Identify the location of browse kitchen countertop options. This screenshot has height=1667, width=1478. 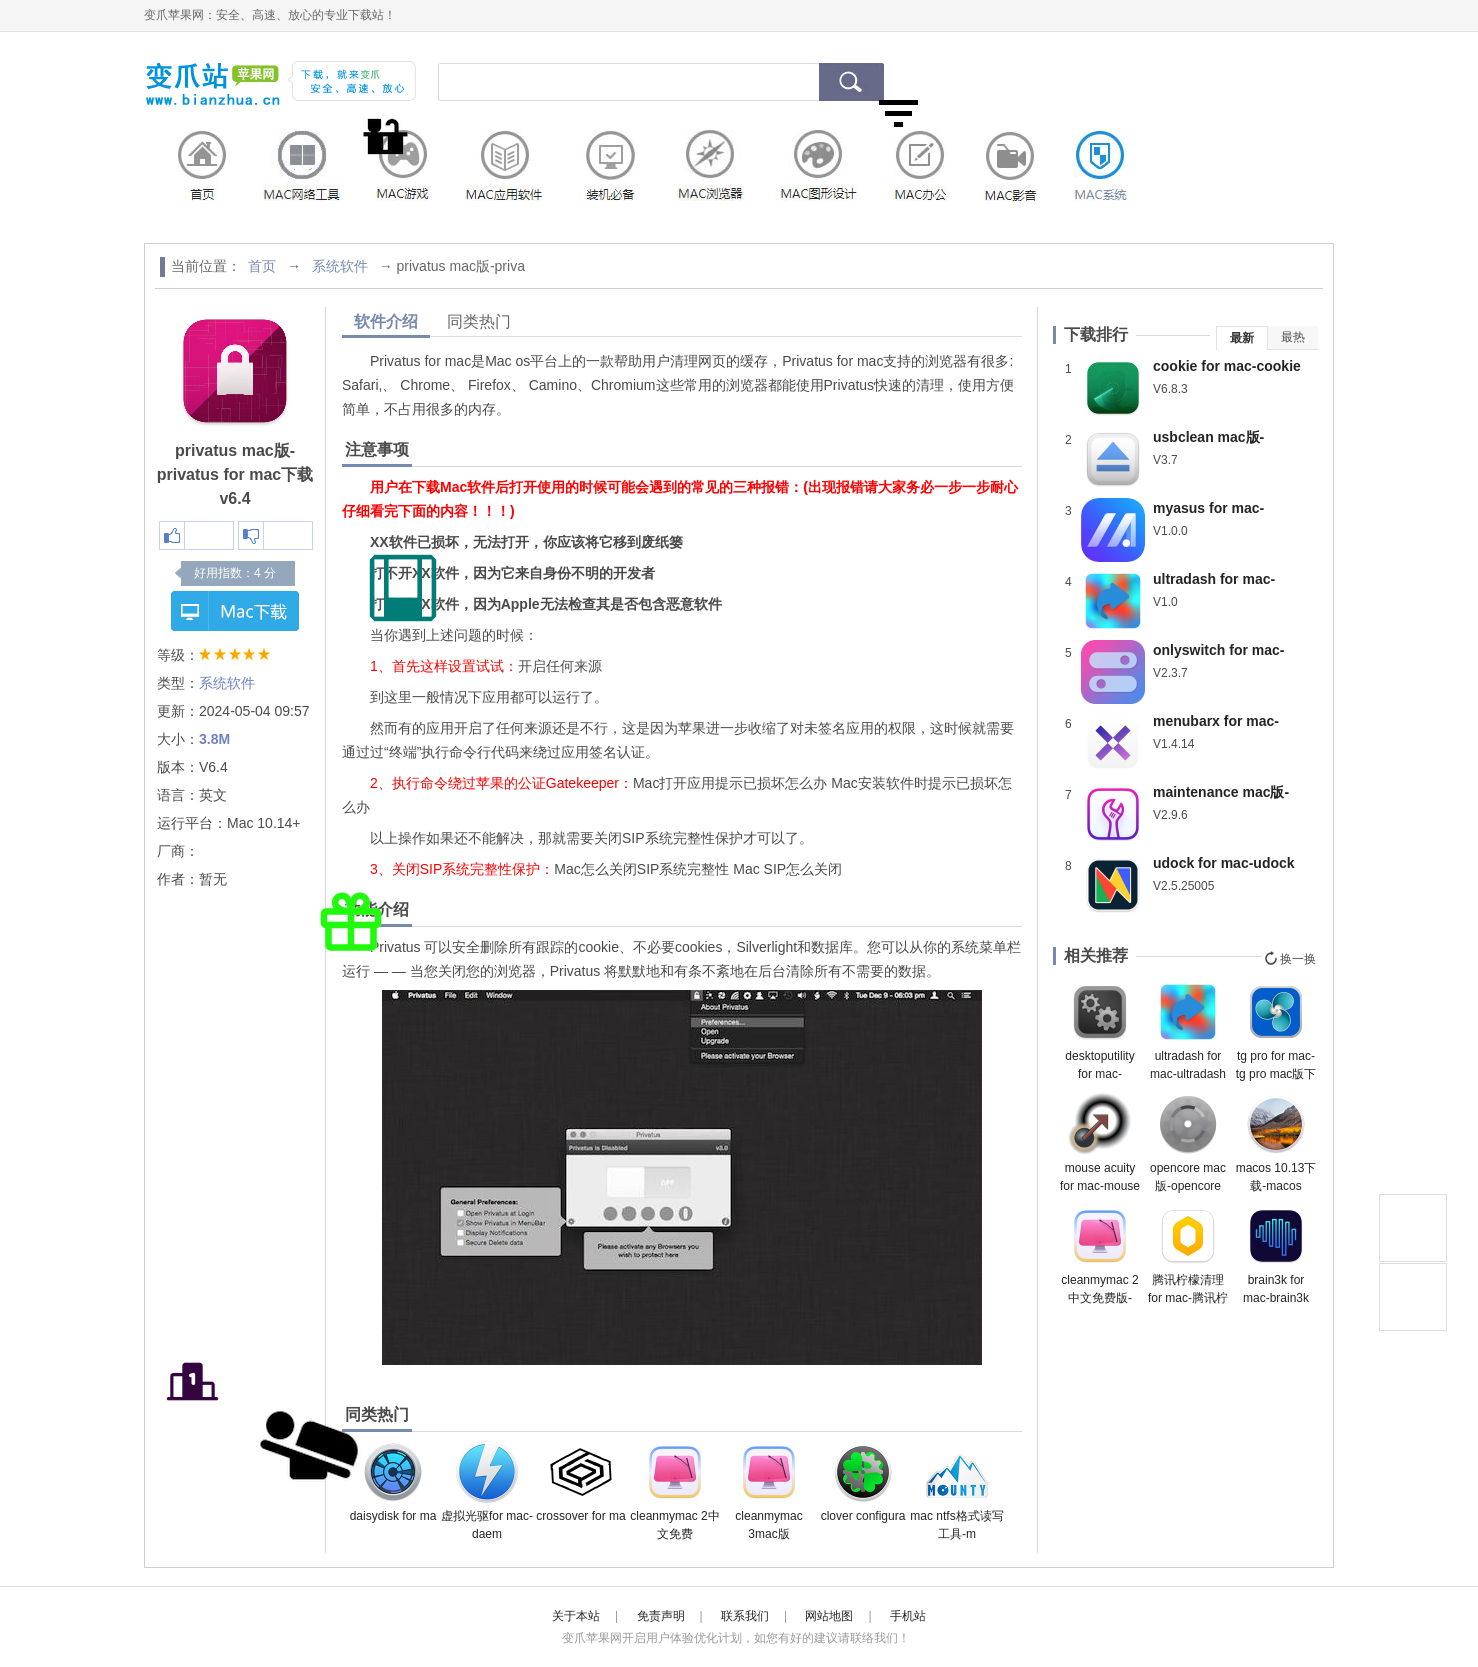
(385, 136).